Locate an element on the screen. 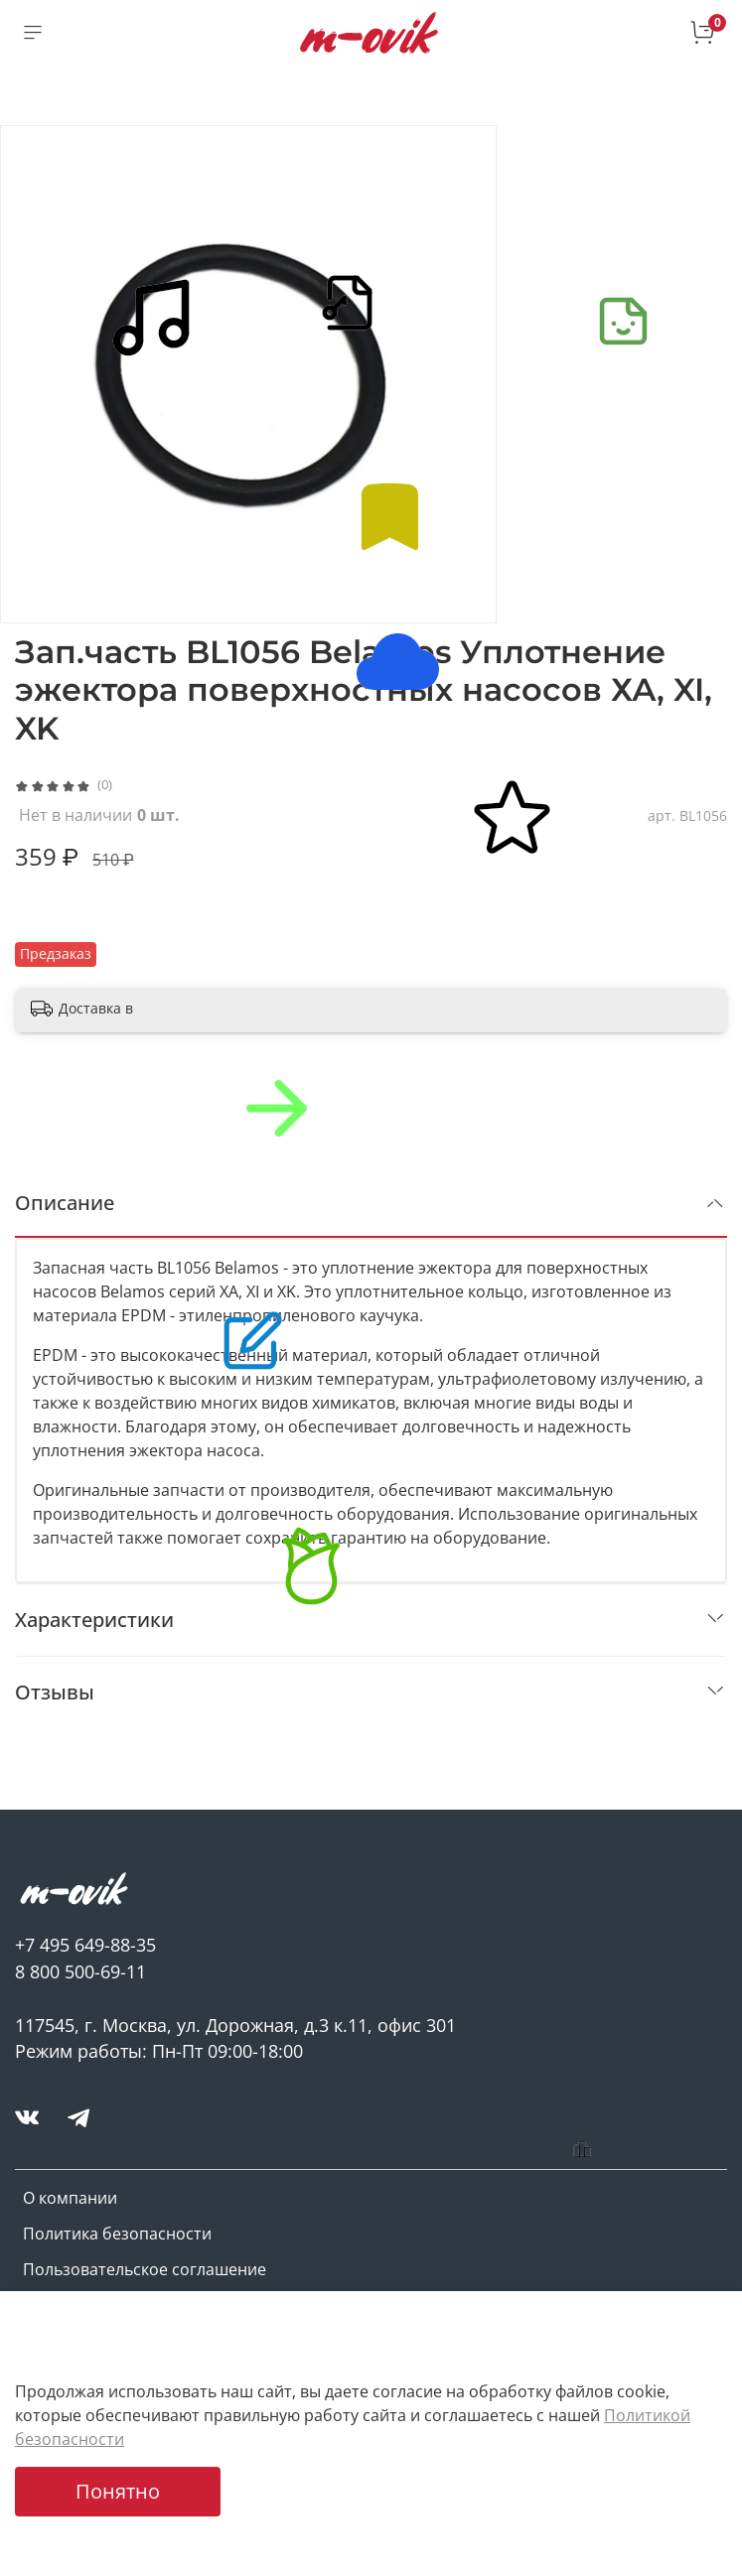 This screenshot has height=2576, width=742. add a sticker to your message is located at coordinates (623, 321).